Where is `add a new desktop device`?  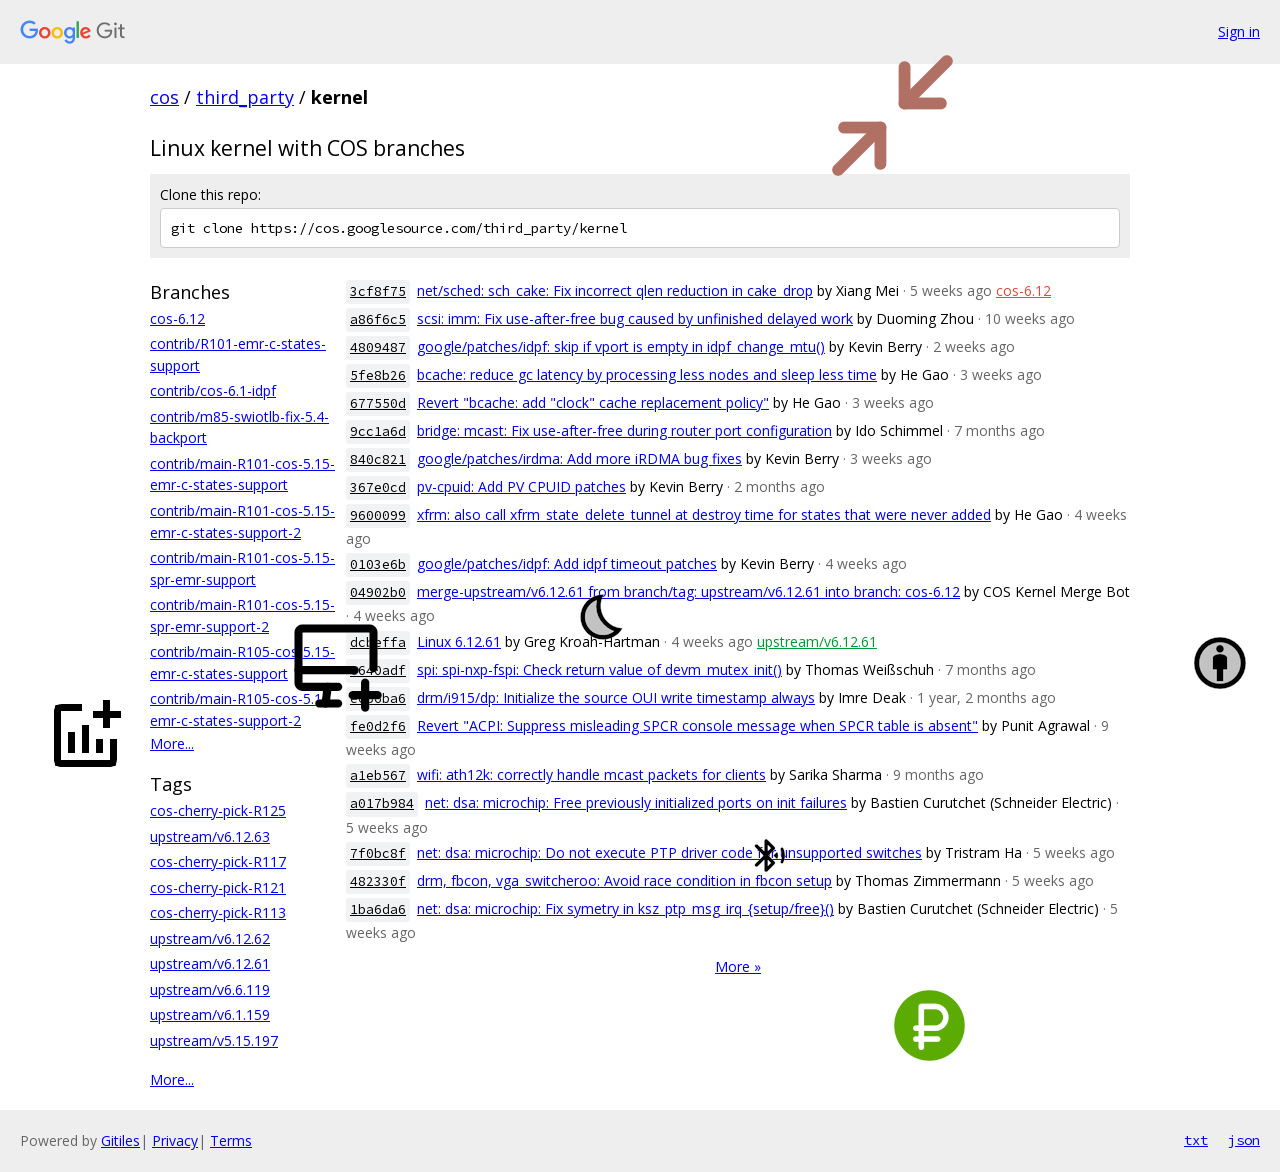 add a new desktop device is located at coordinates (336, 666).